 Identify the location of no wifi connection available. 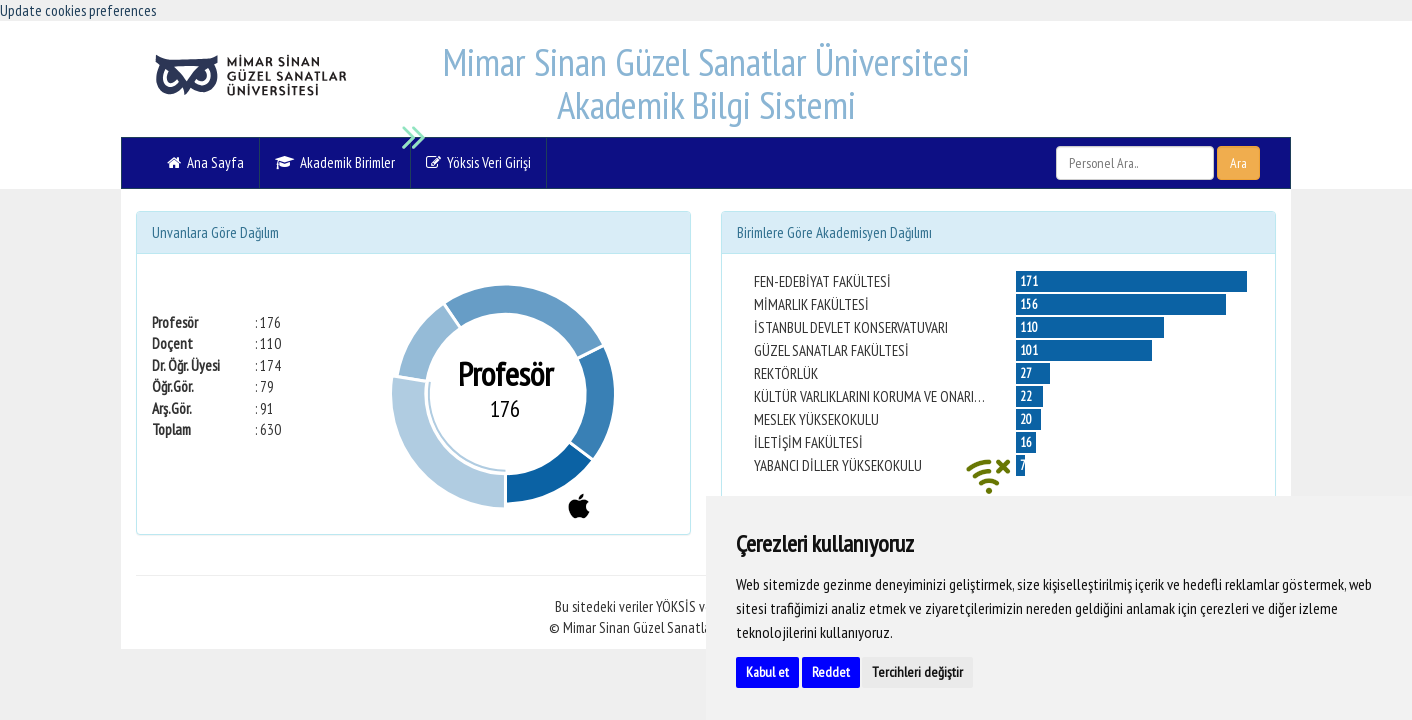
(989, 476).